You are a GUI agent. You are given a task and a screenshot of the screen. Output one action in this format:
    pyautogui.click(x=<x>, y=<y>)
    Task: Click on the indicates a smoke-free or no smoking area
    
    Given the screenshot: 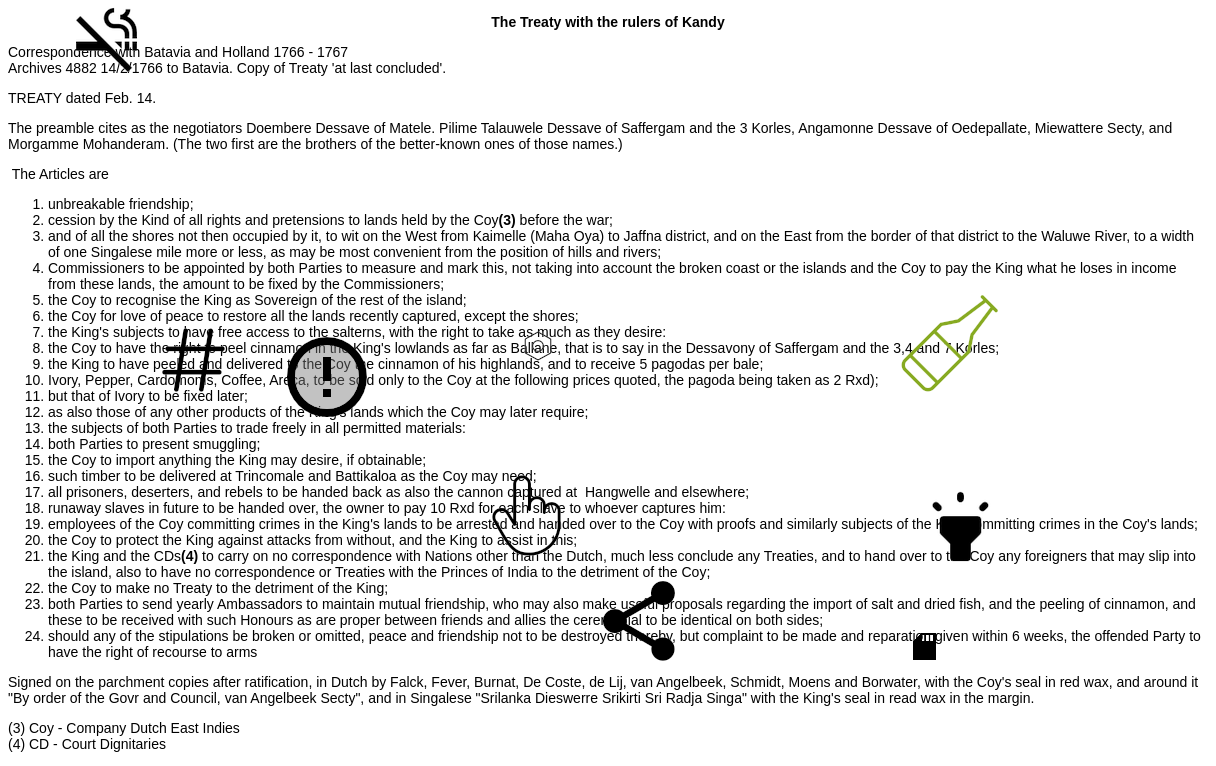 What is the action you would take?
    pyautogui.click(x=106, y=38)
    